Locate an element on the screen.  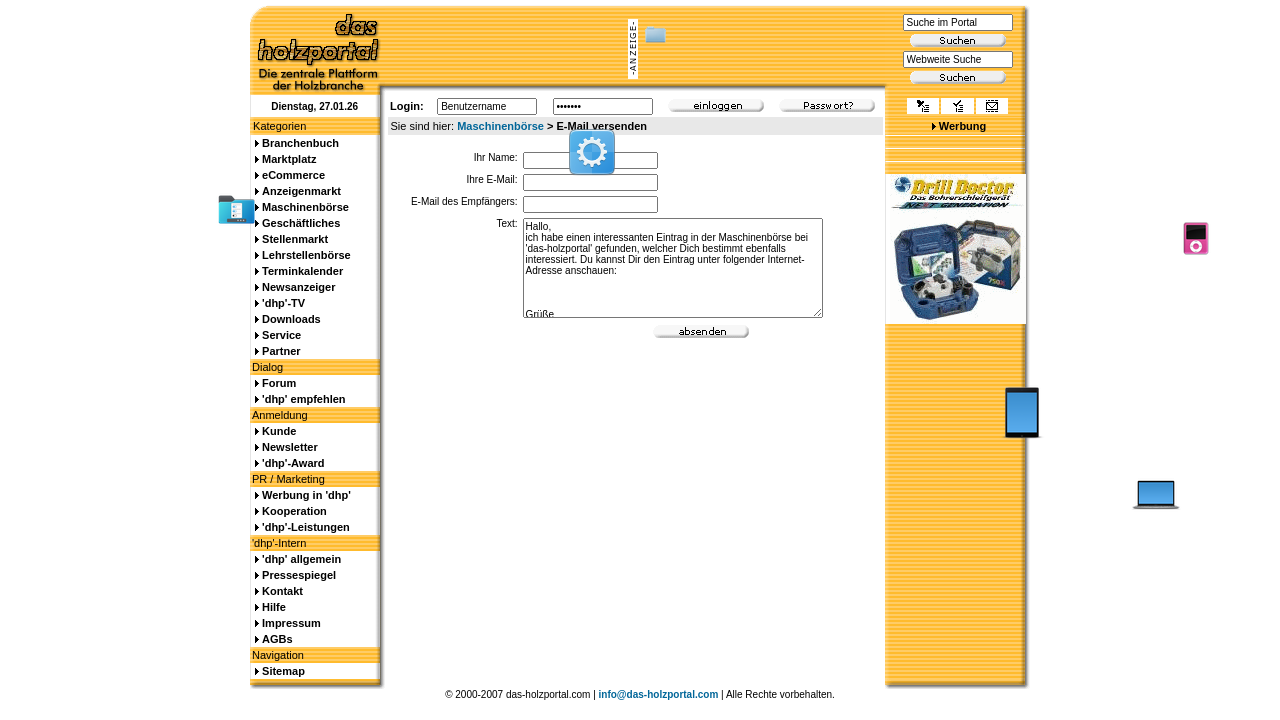
organize media files in a catalog folder is located at coordinates (655, 34).